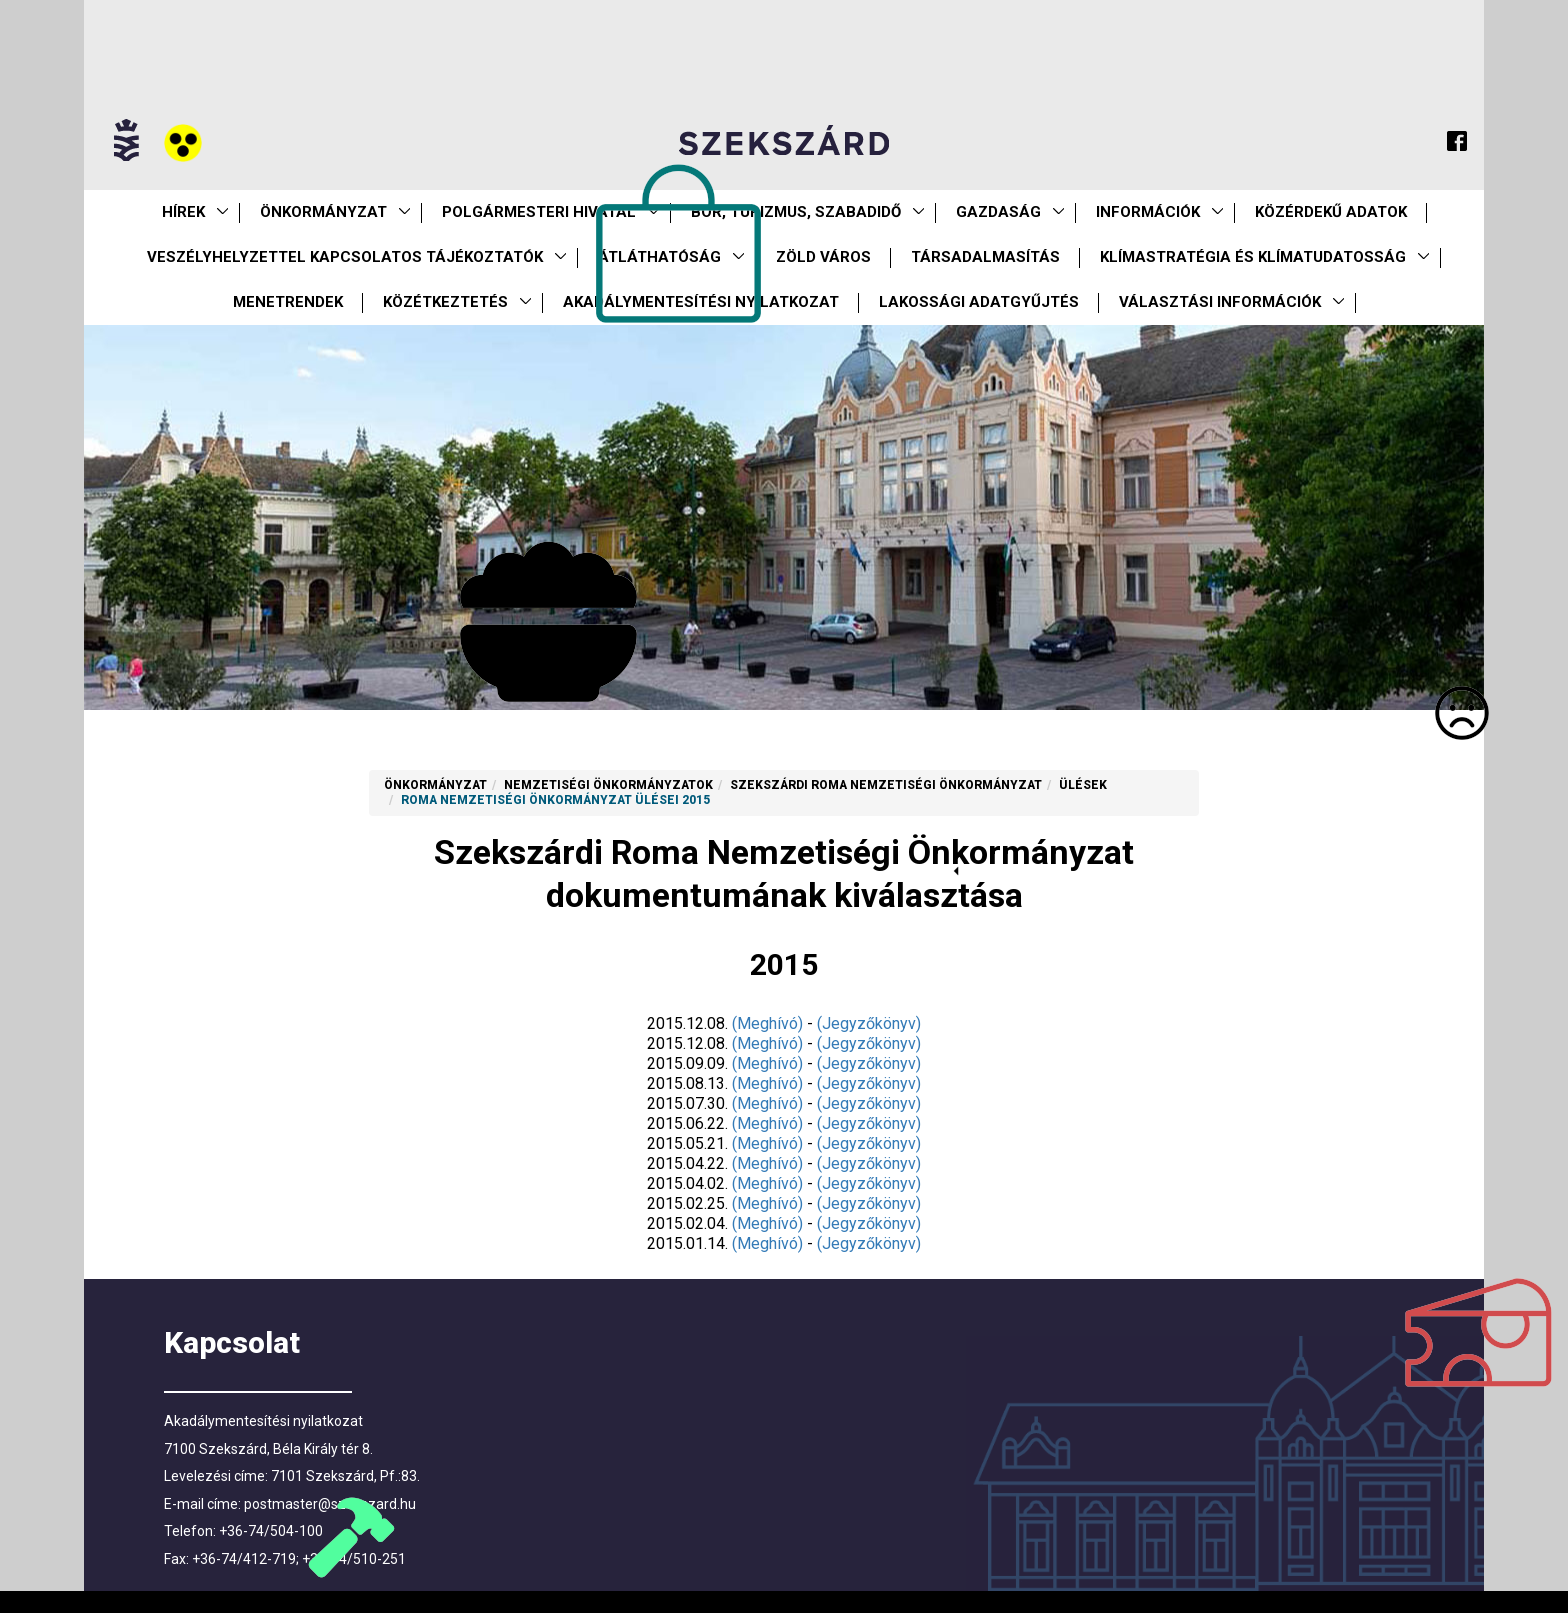 The height and width of the screenshot is (1613, 1568). I want to click on access build or developer tools, so click(351, 1537).